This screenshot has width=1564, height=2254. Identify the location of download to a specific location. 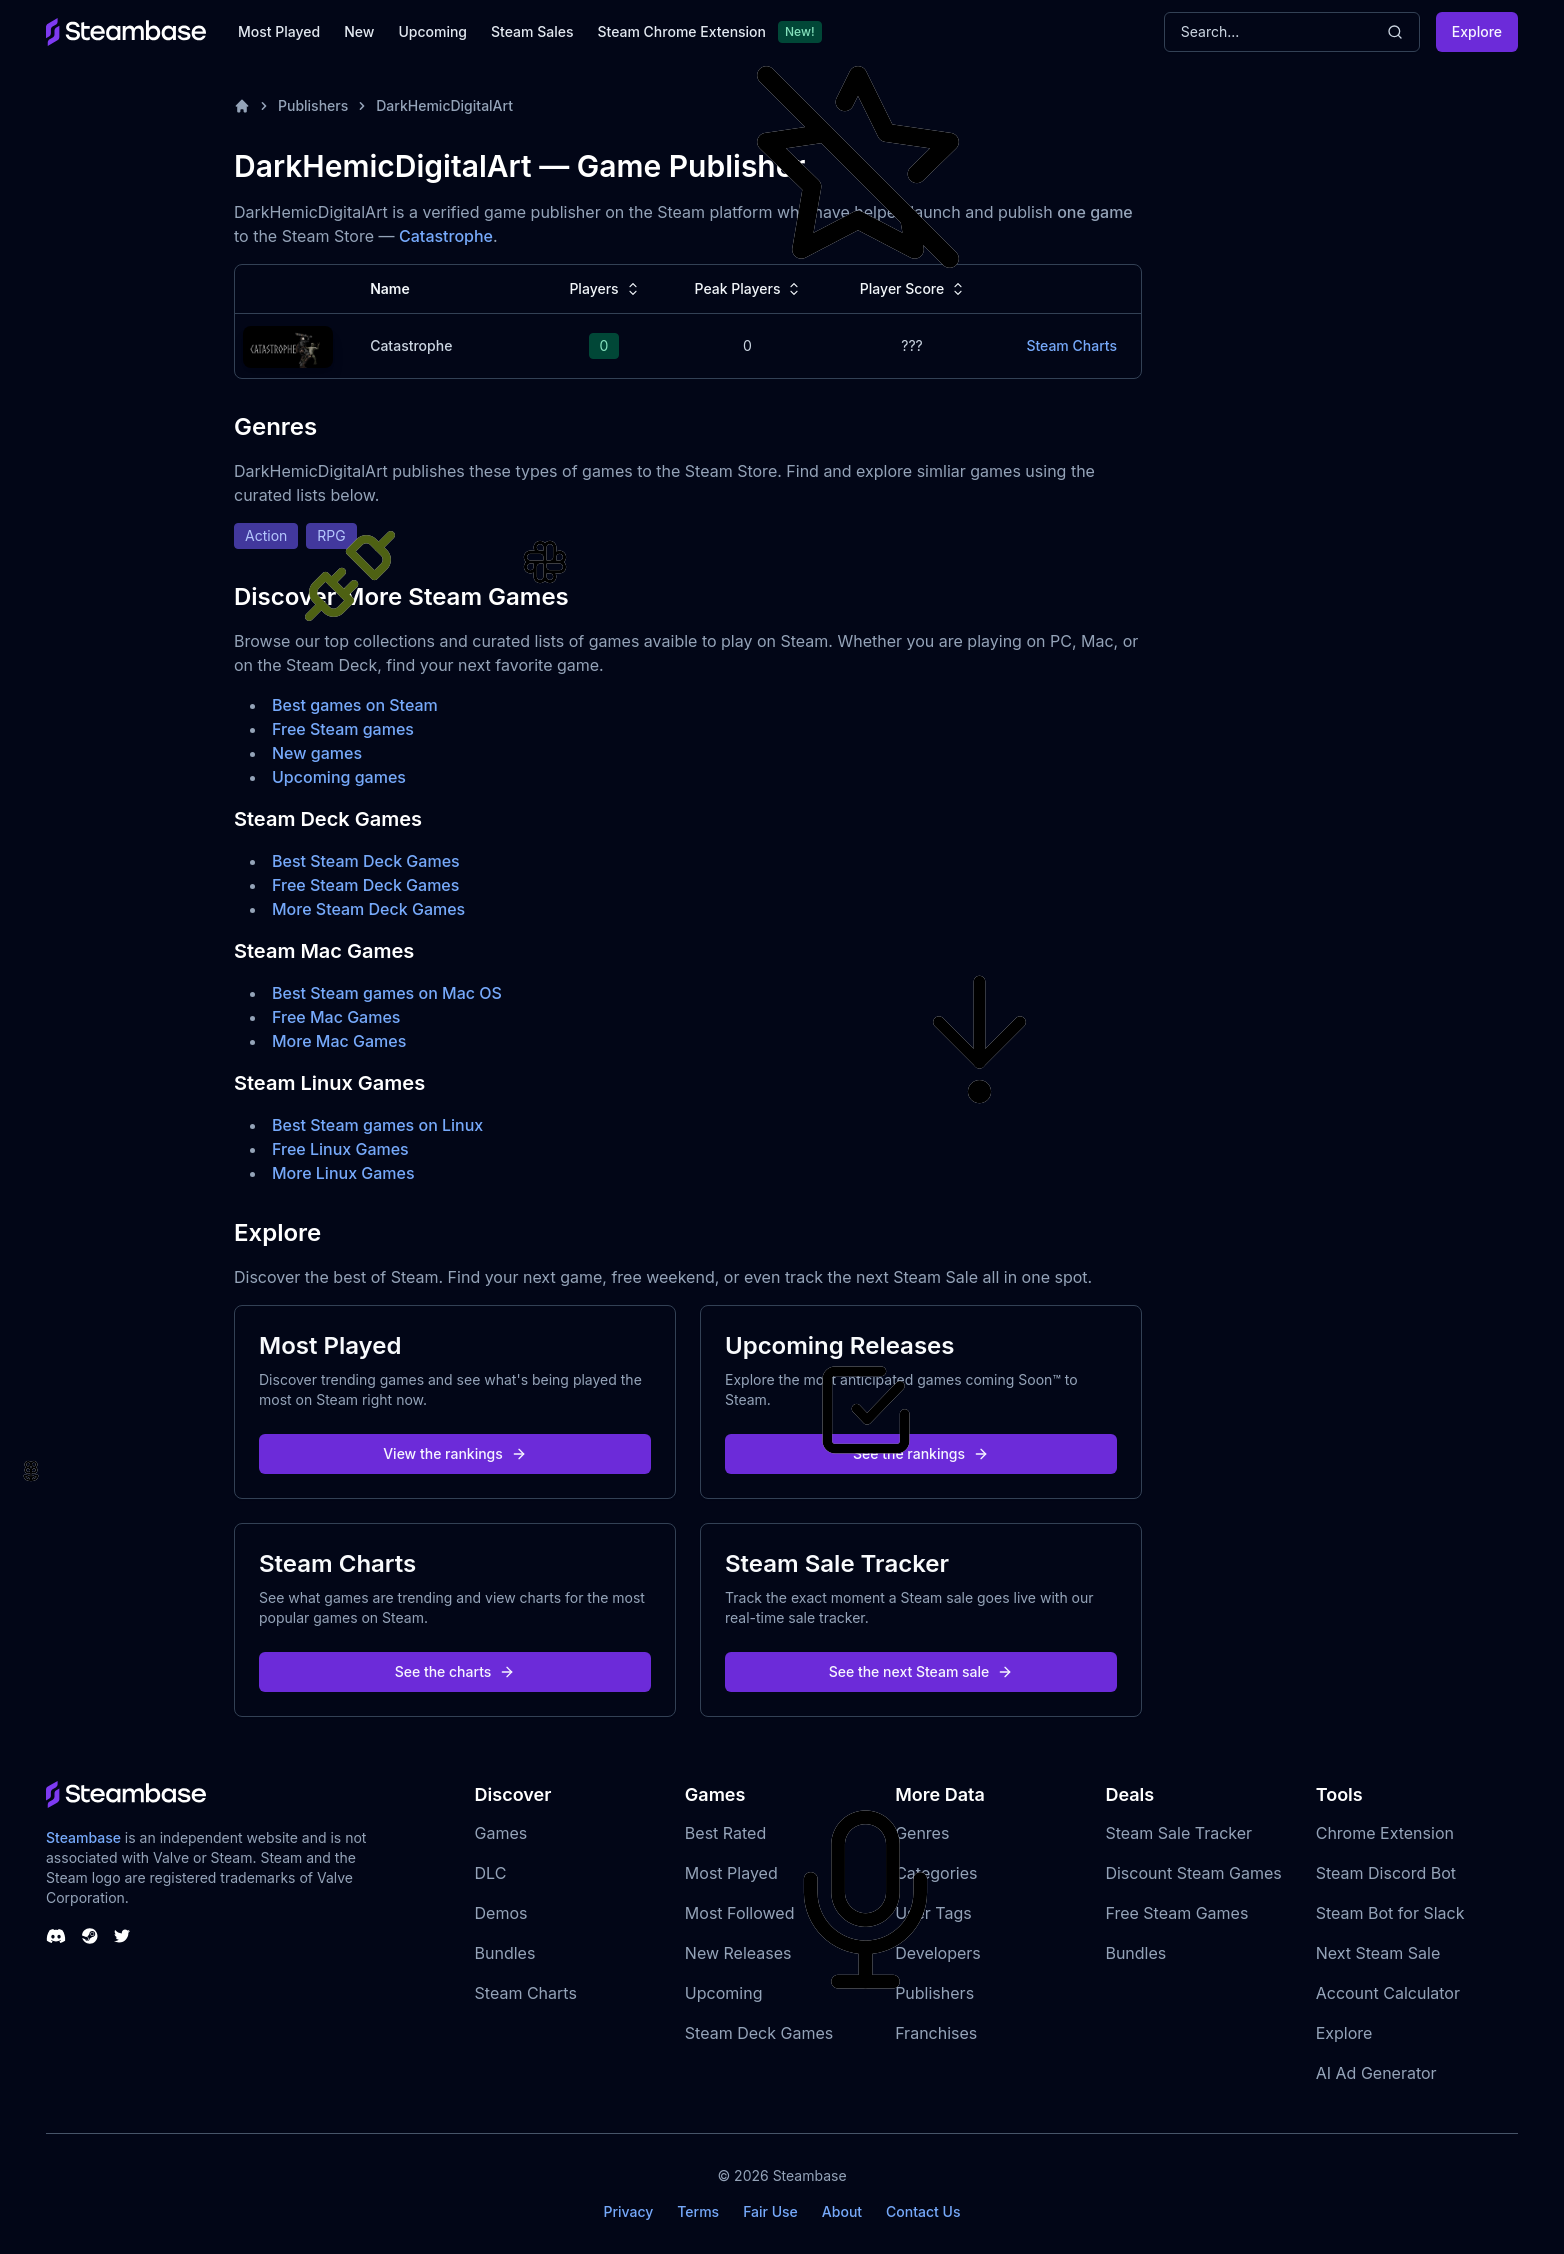
(979, 1039).